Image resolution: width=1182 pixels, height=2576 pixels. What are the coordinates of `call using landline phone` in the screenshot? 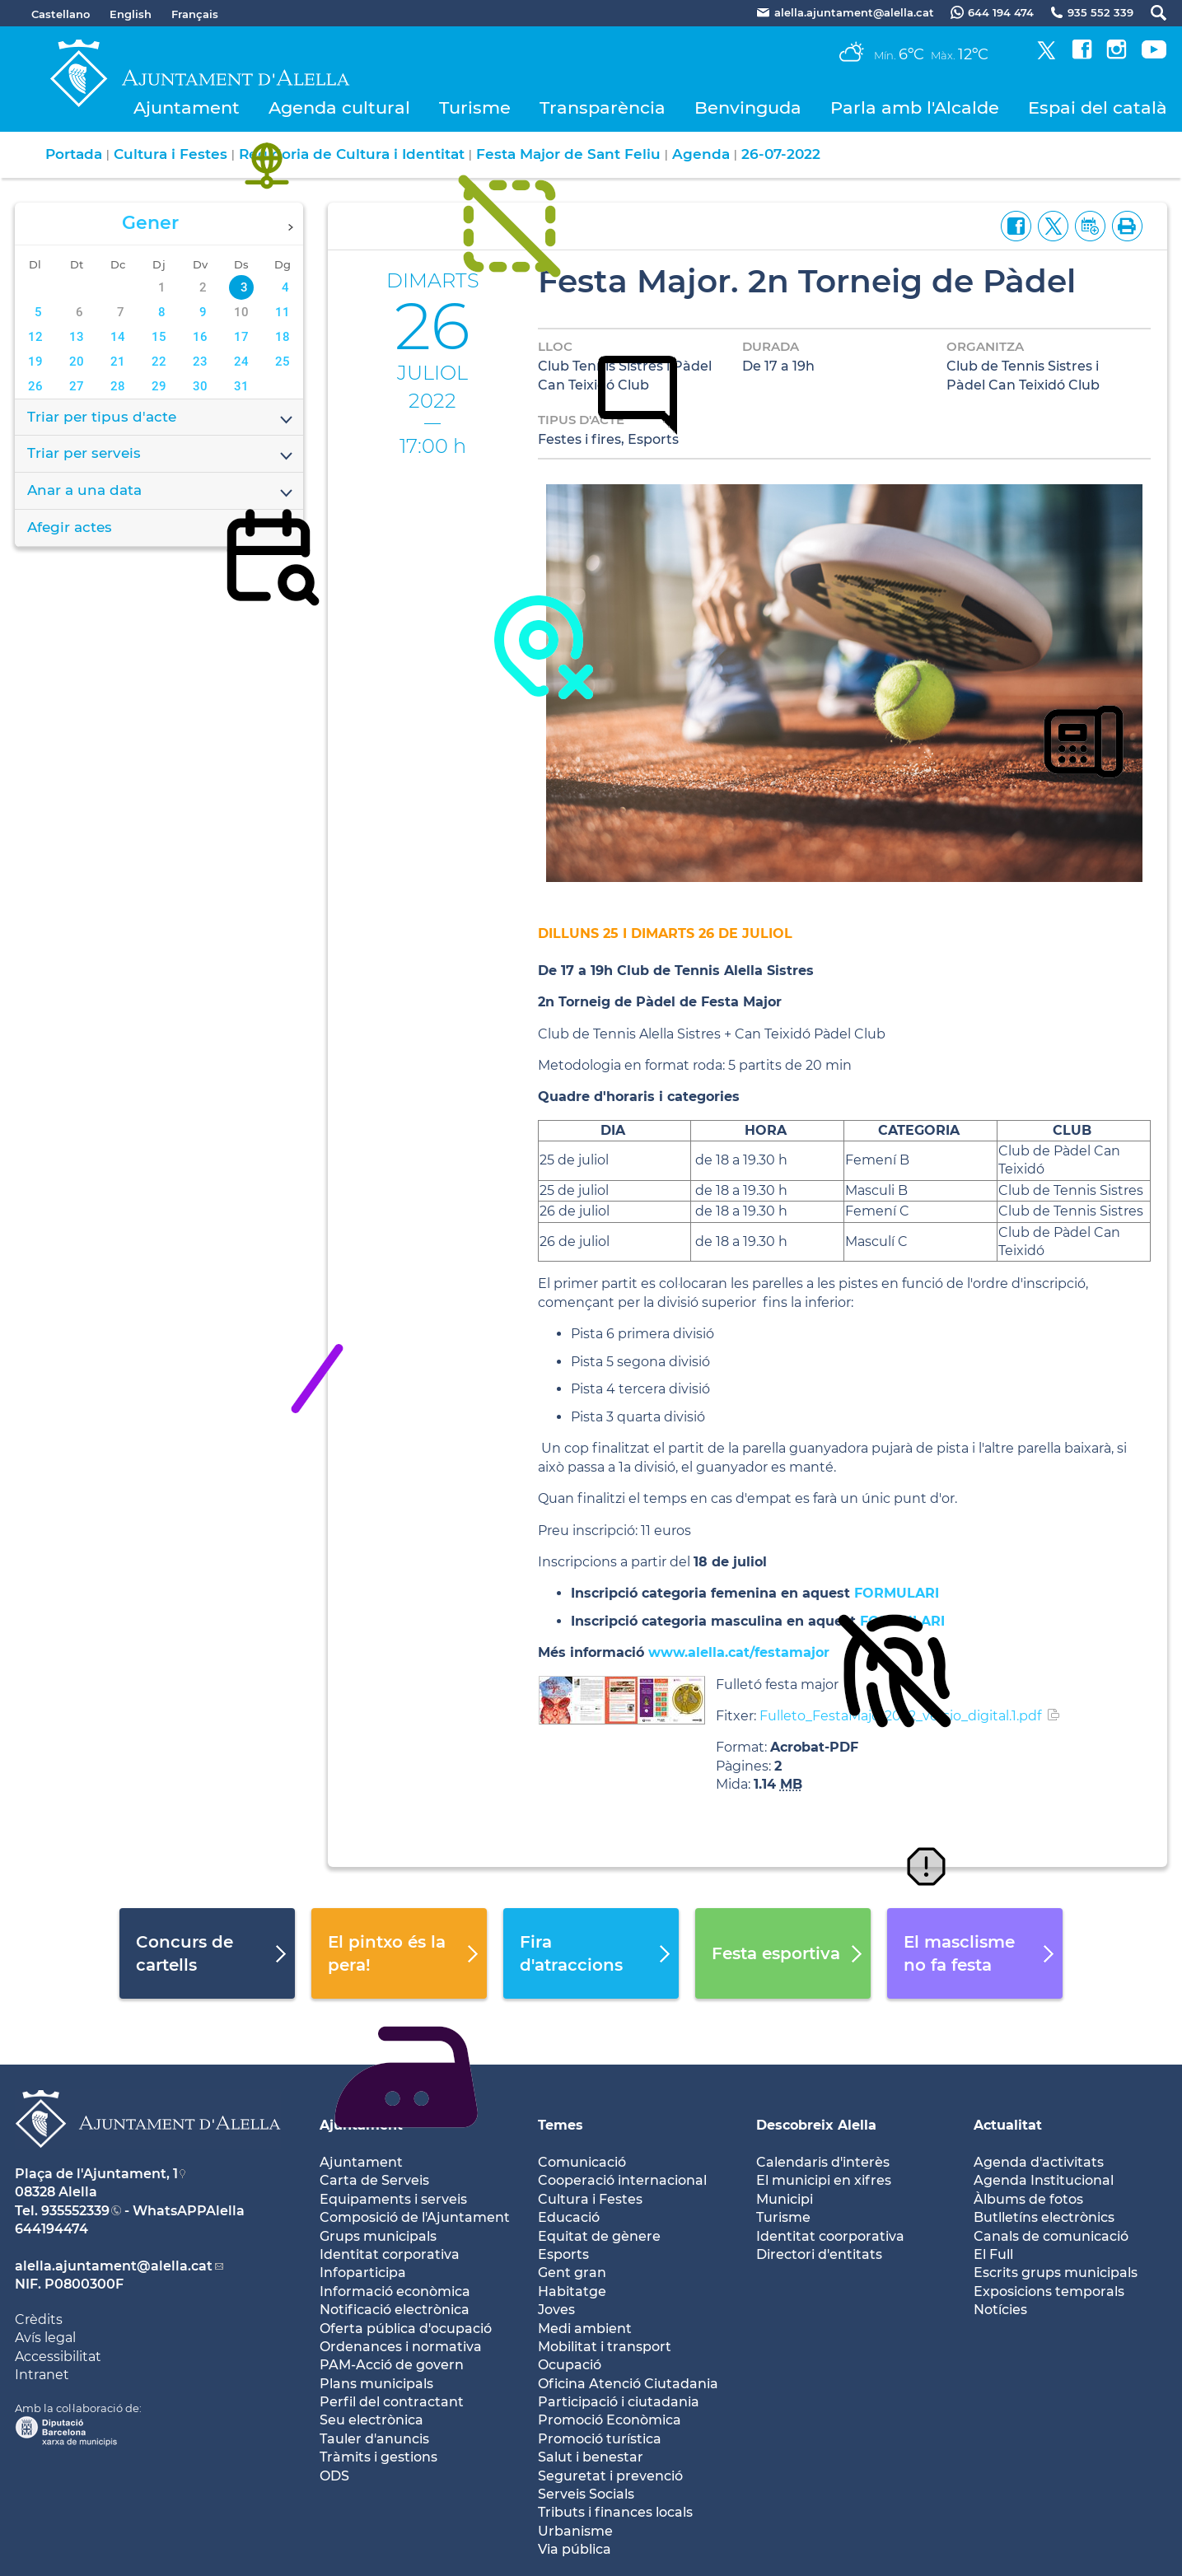 It's located at (1083, 741).